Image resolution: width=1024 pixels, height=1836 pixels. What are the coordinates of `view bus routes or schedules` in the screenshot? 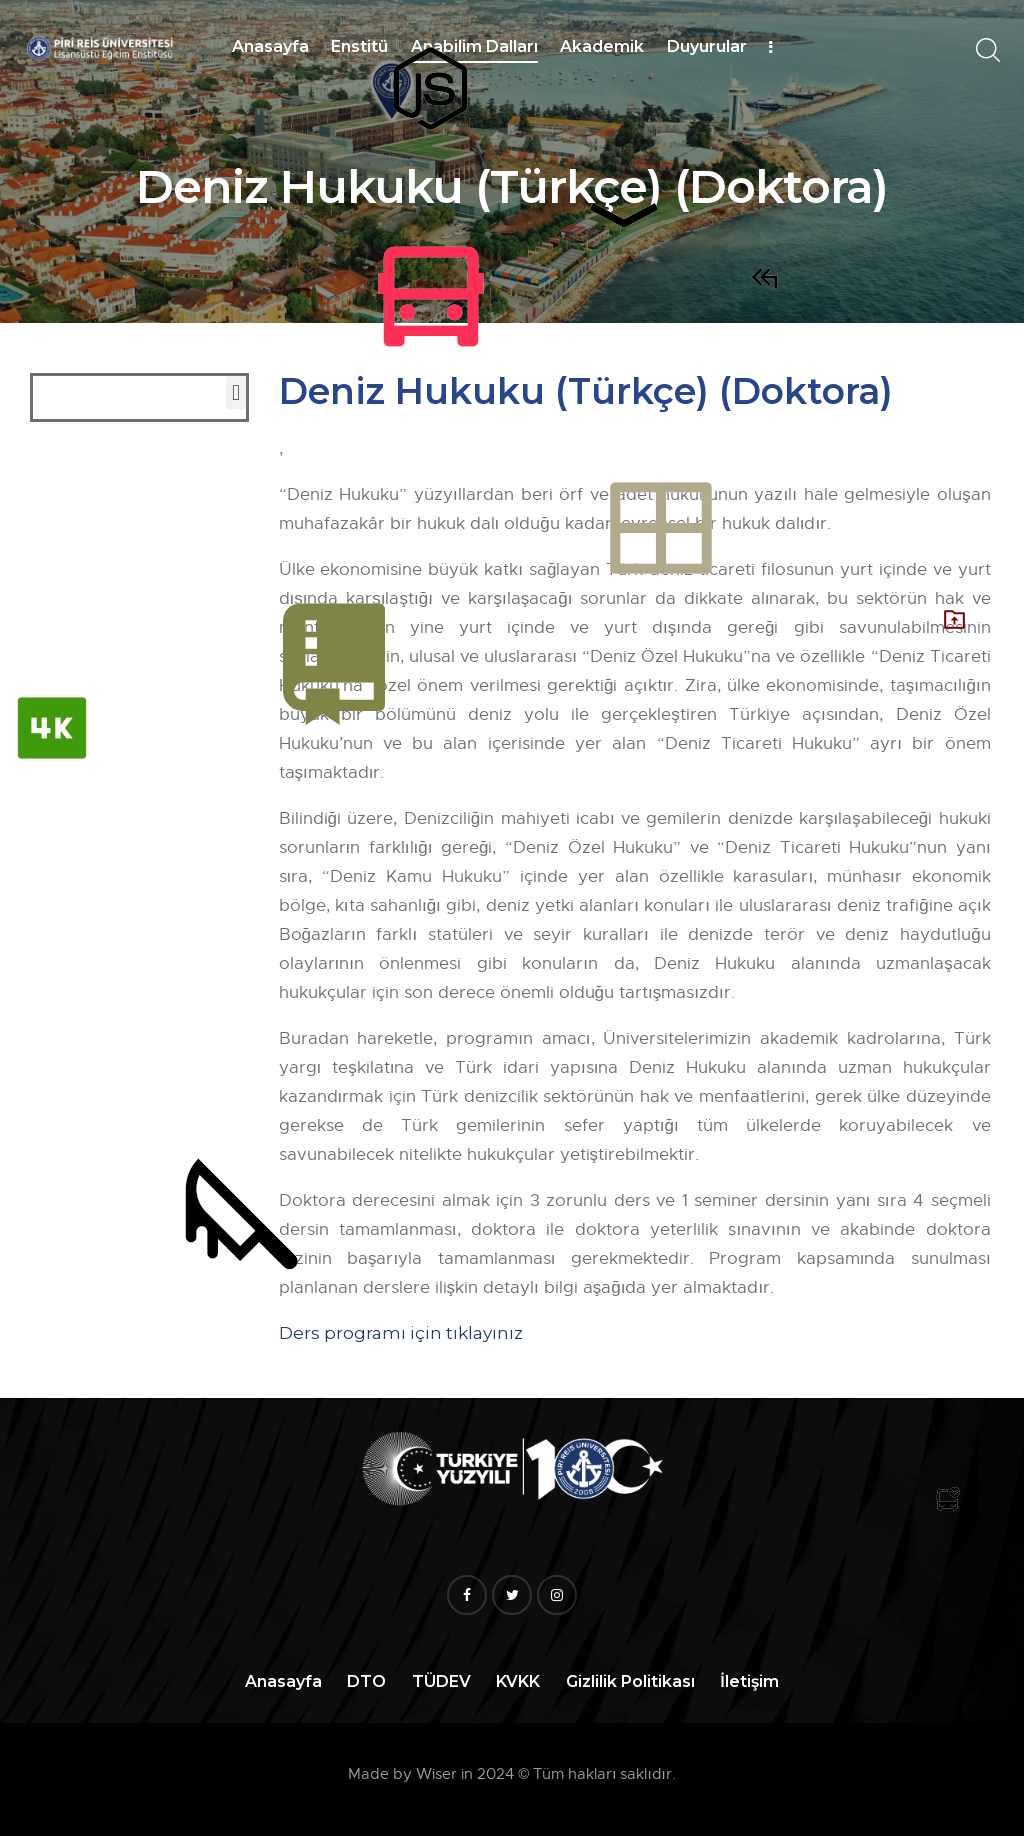 It's located at (431, 294).